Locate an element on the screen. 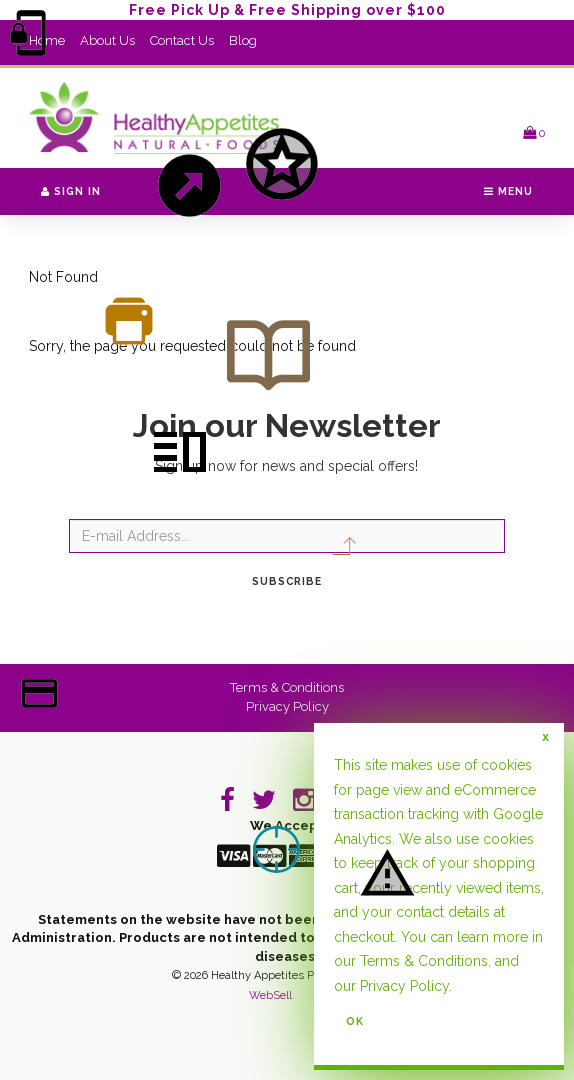 The image size is (574, 1080). move item up or forward in sequence is located at coordinates (345, 547).